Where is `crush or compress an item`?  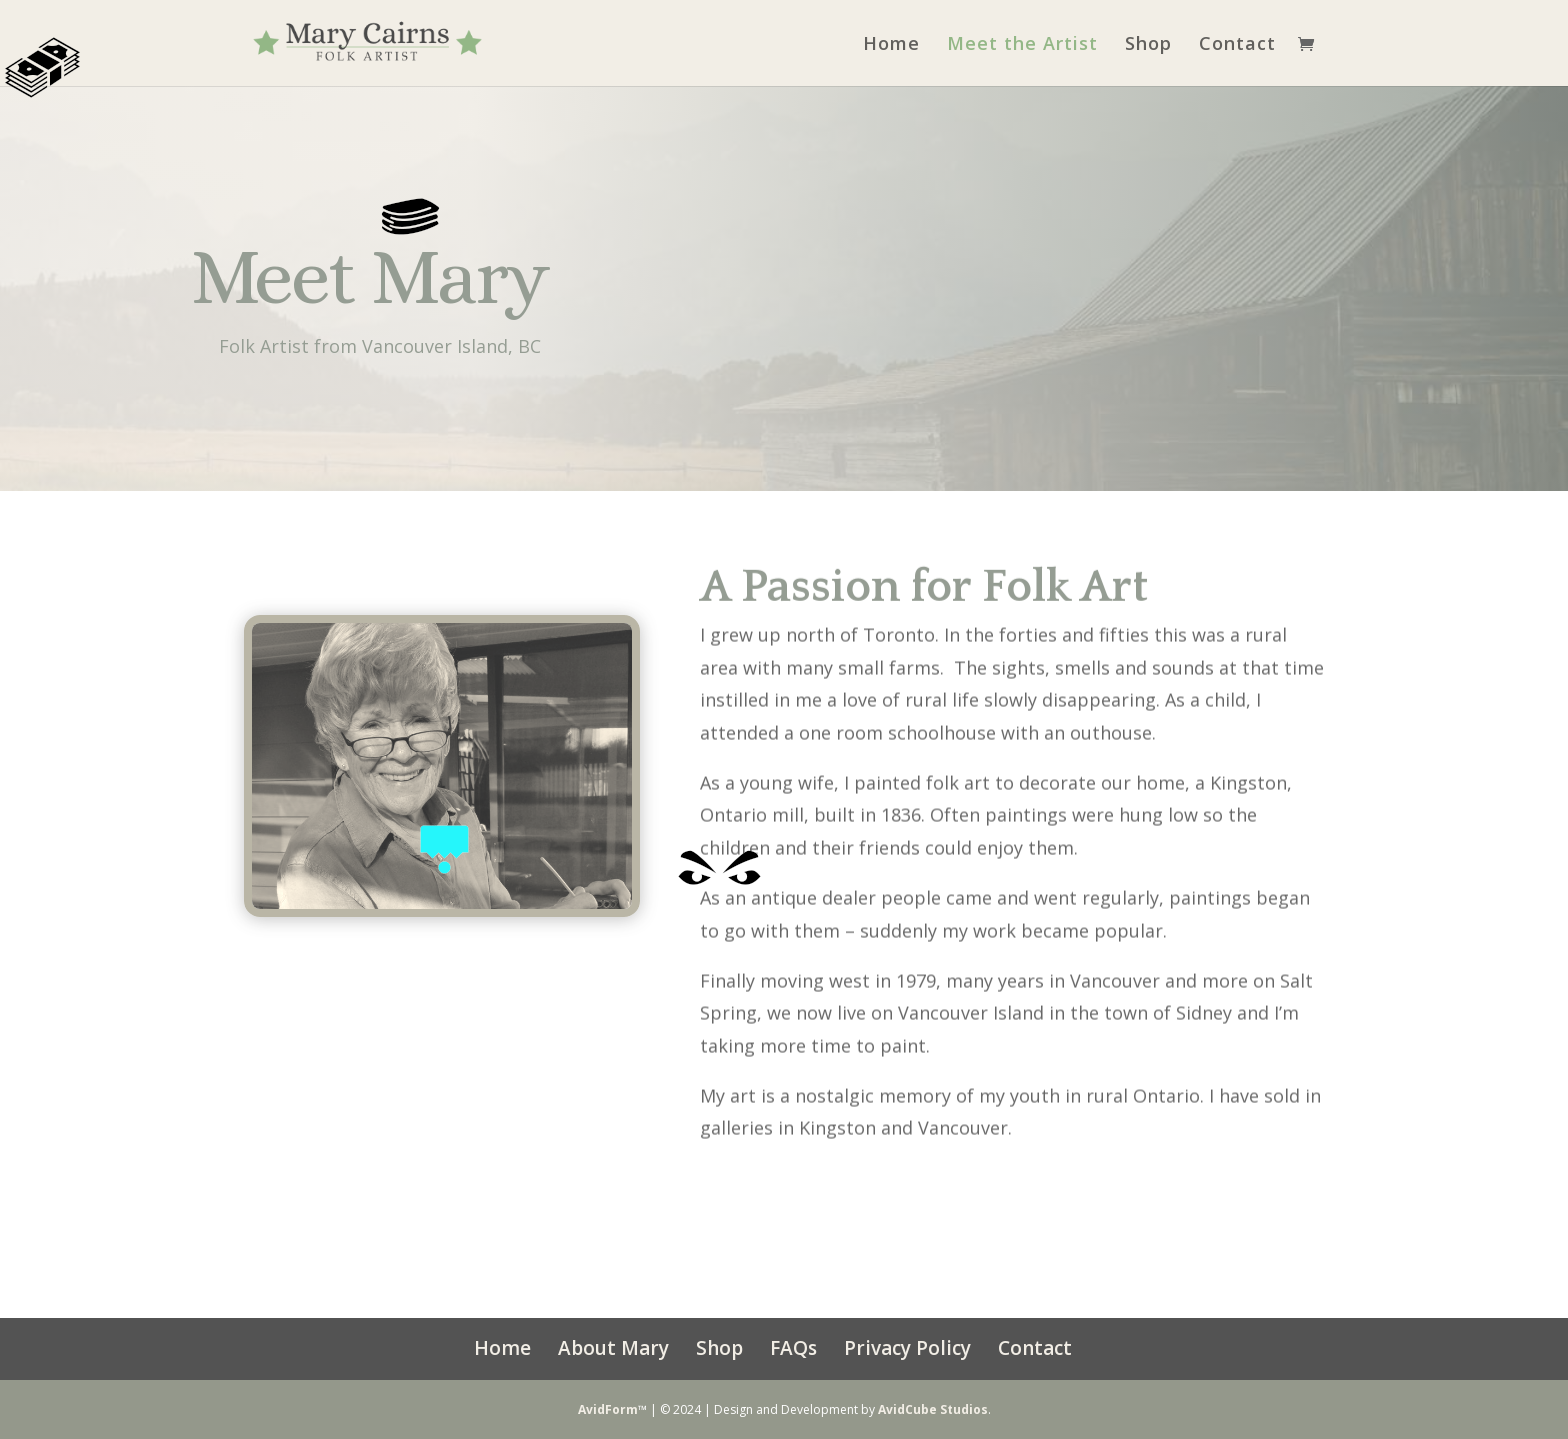
crush or compress an item is located at coordinates (444, 849).